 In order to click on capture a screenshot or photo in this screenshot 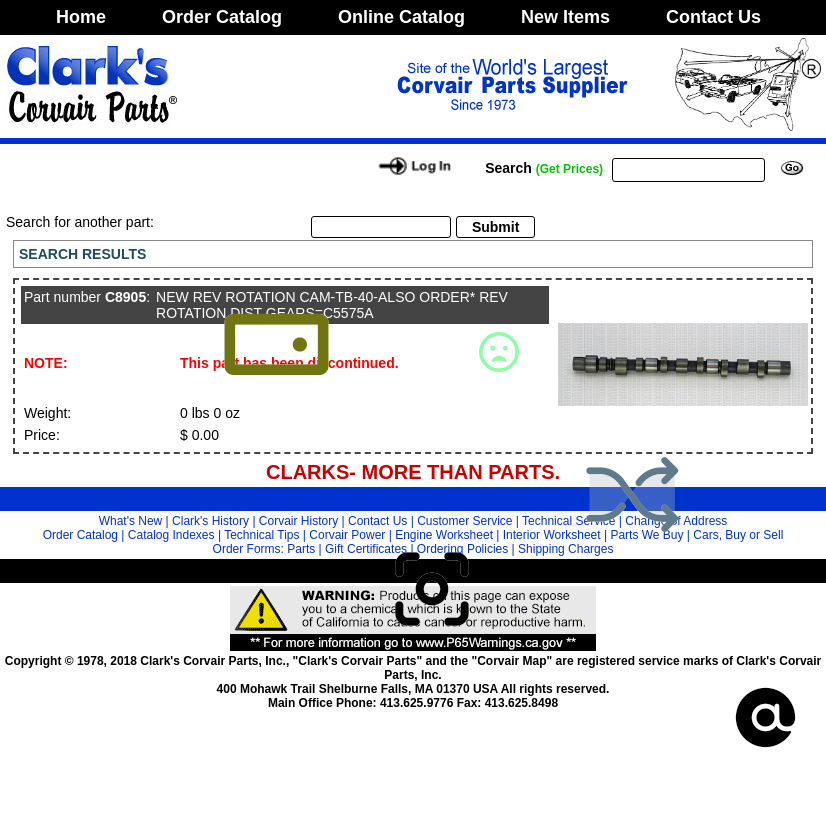, I will do `click(432, 589)`.